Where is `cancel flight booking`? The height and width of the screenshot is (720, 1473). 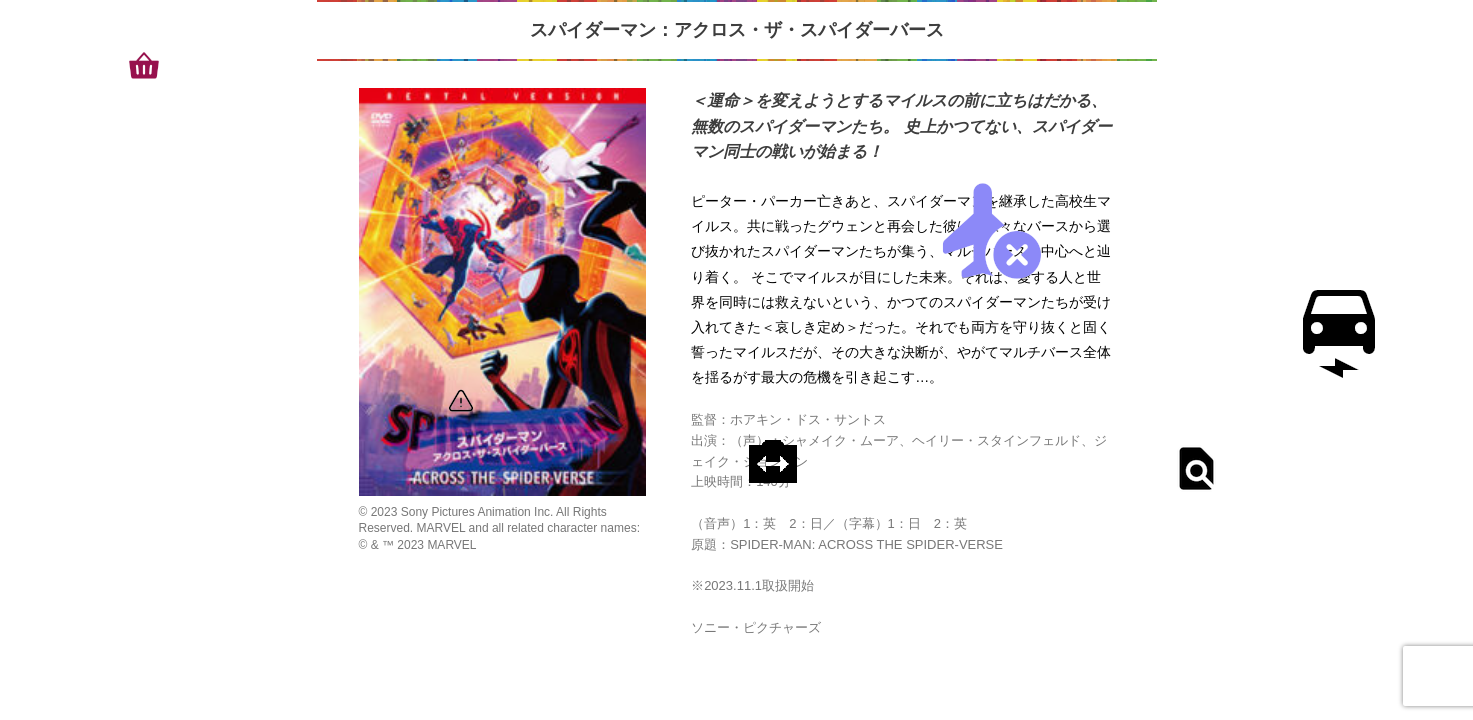 cancel flight booking is located at coordinates (988, 231).